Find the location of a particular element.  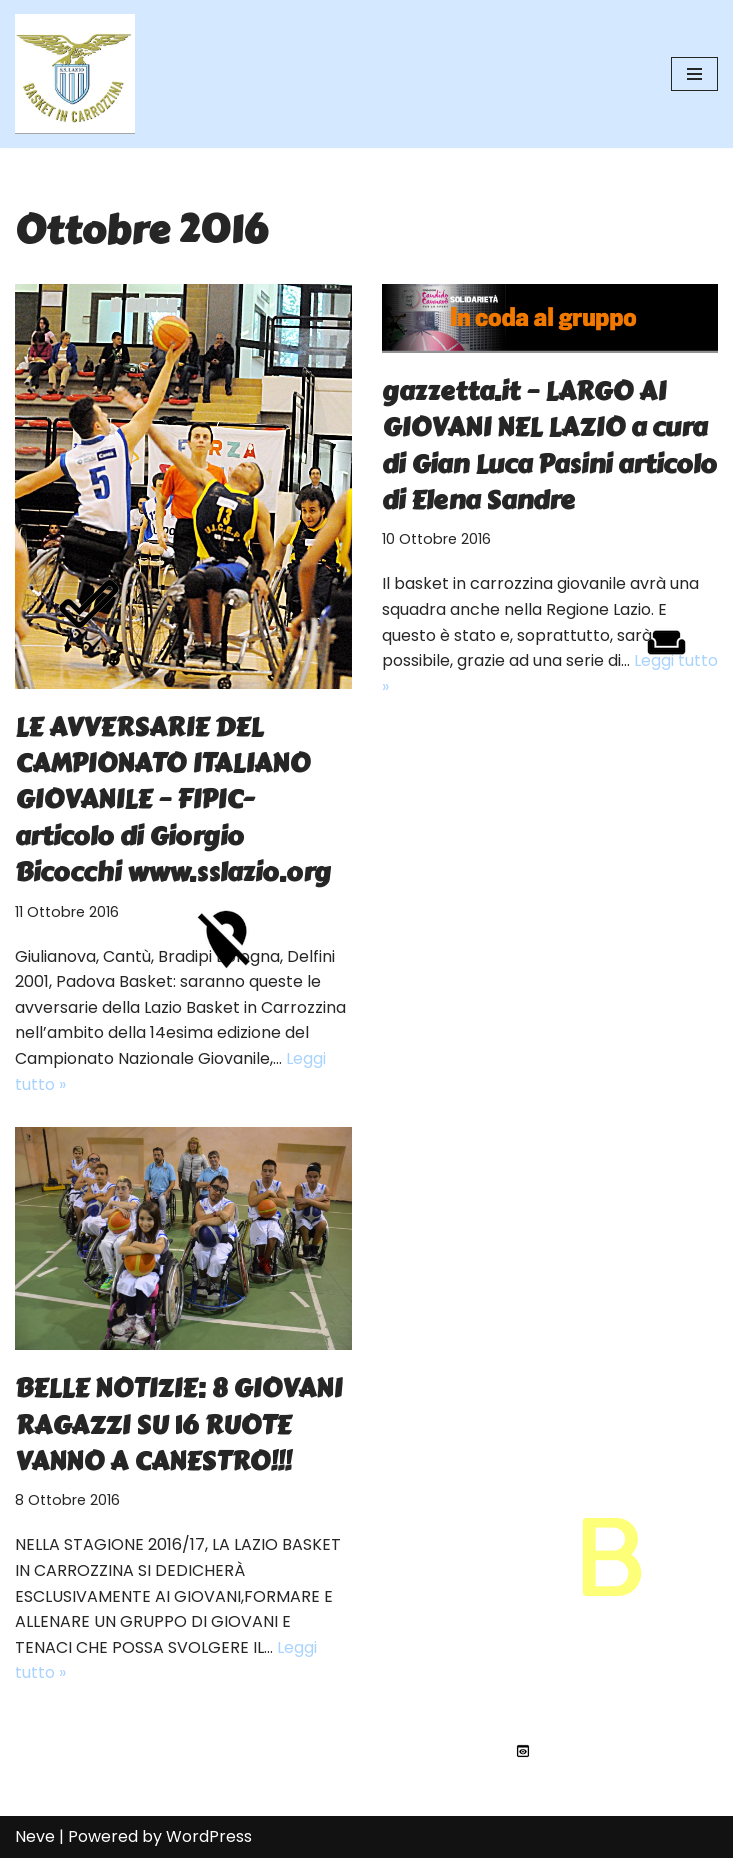

task completed successfully is located at coordinates (89, 604).